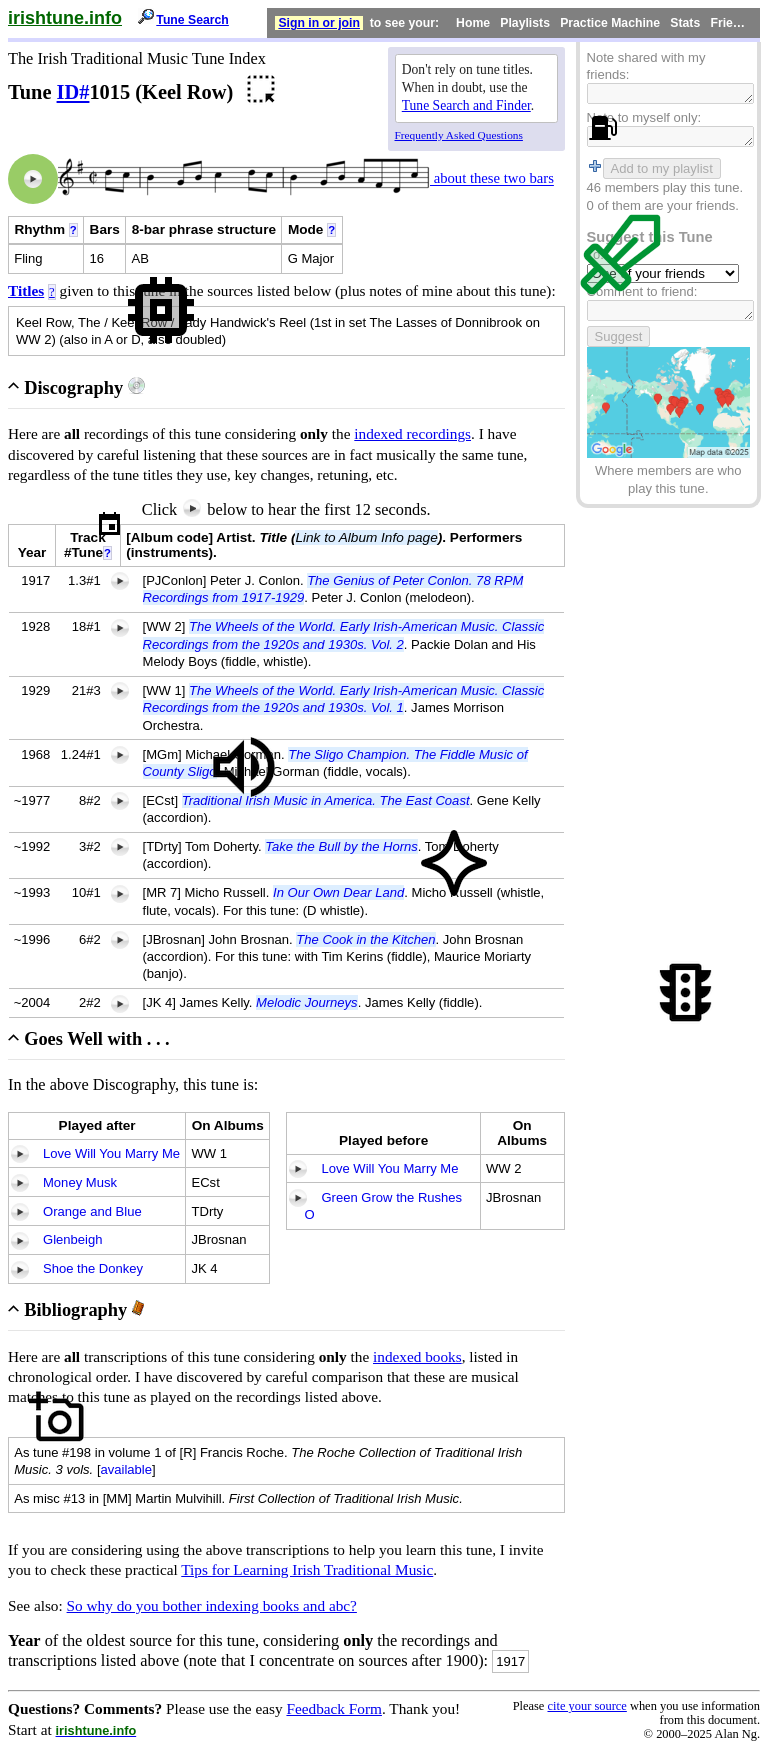  What do you see at coordinates (261, 89) in the screenshot?
I see `select or highlight an area` at bounding box center [261, 89].